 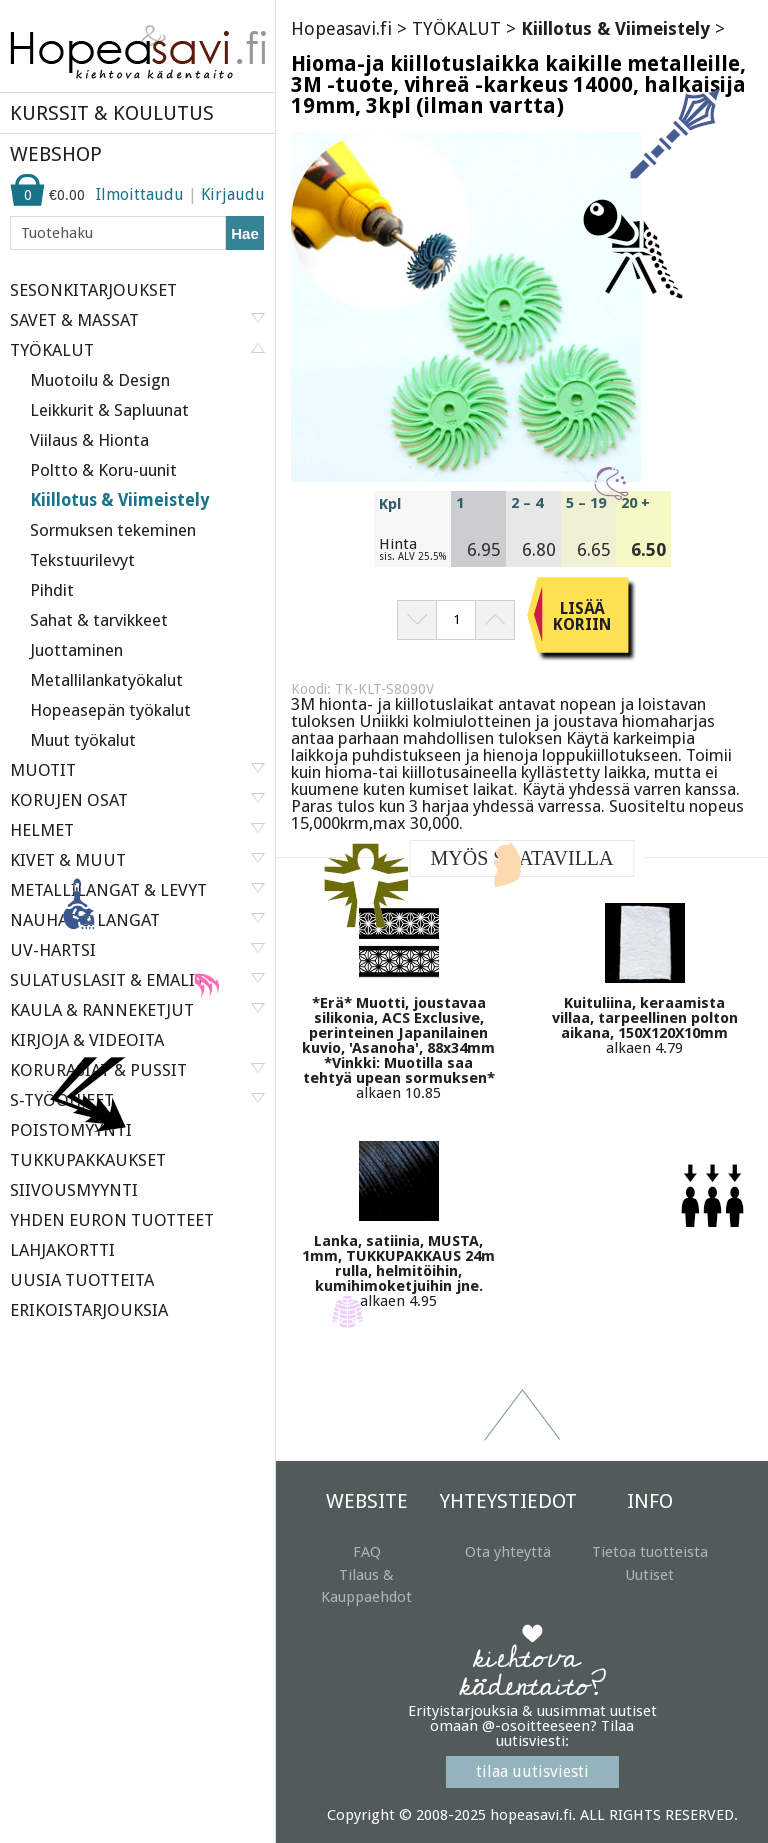 I want to click on select barbed nails ability or attack, so click(x=207, y=986).